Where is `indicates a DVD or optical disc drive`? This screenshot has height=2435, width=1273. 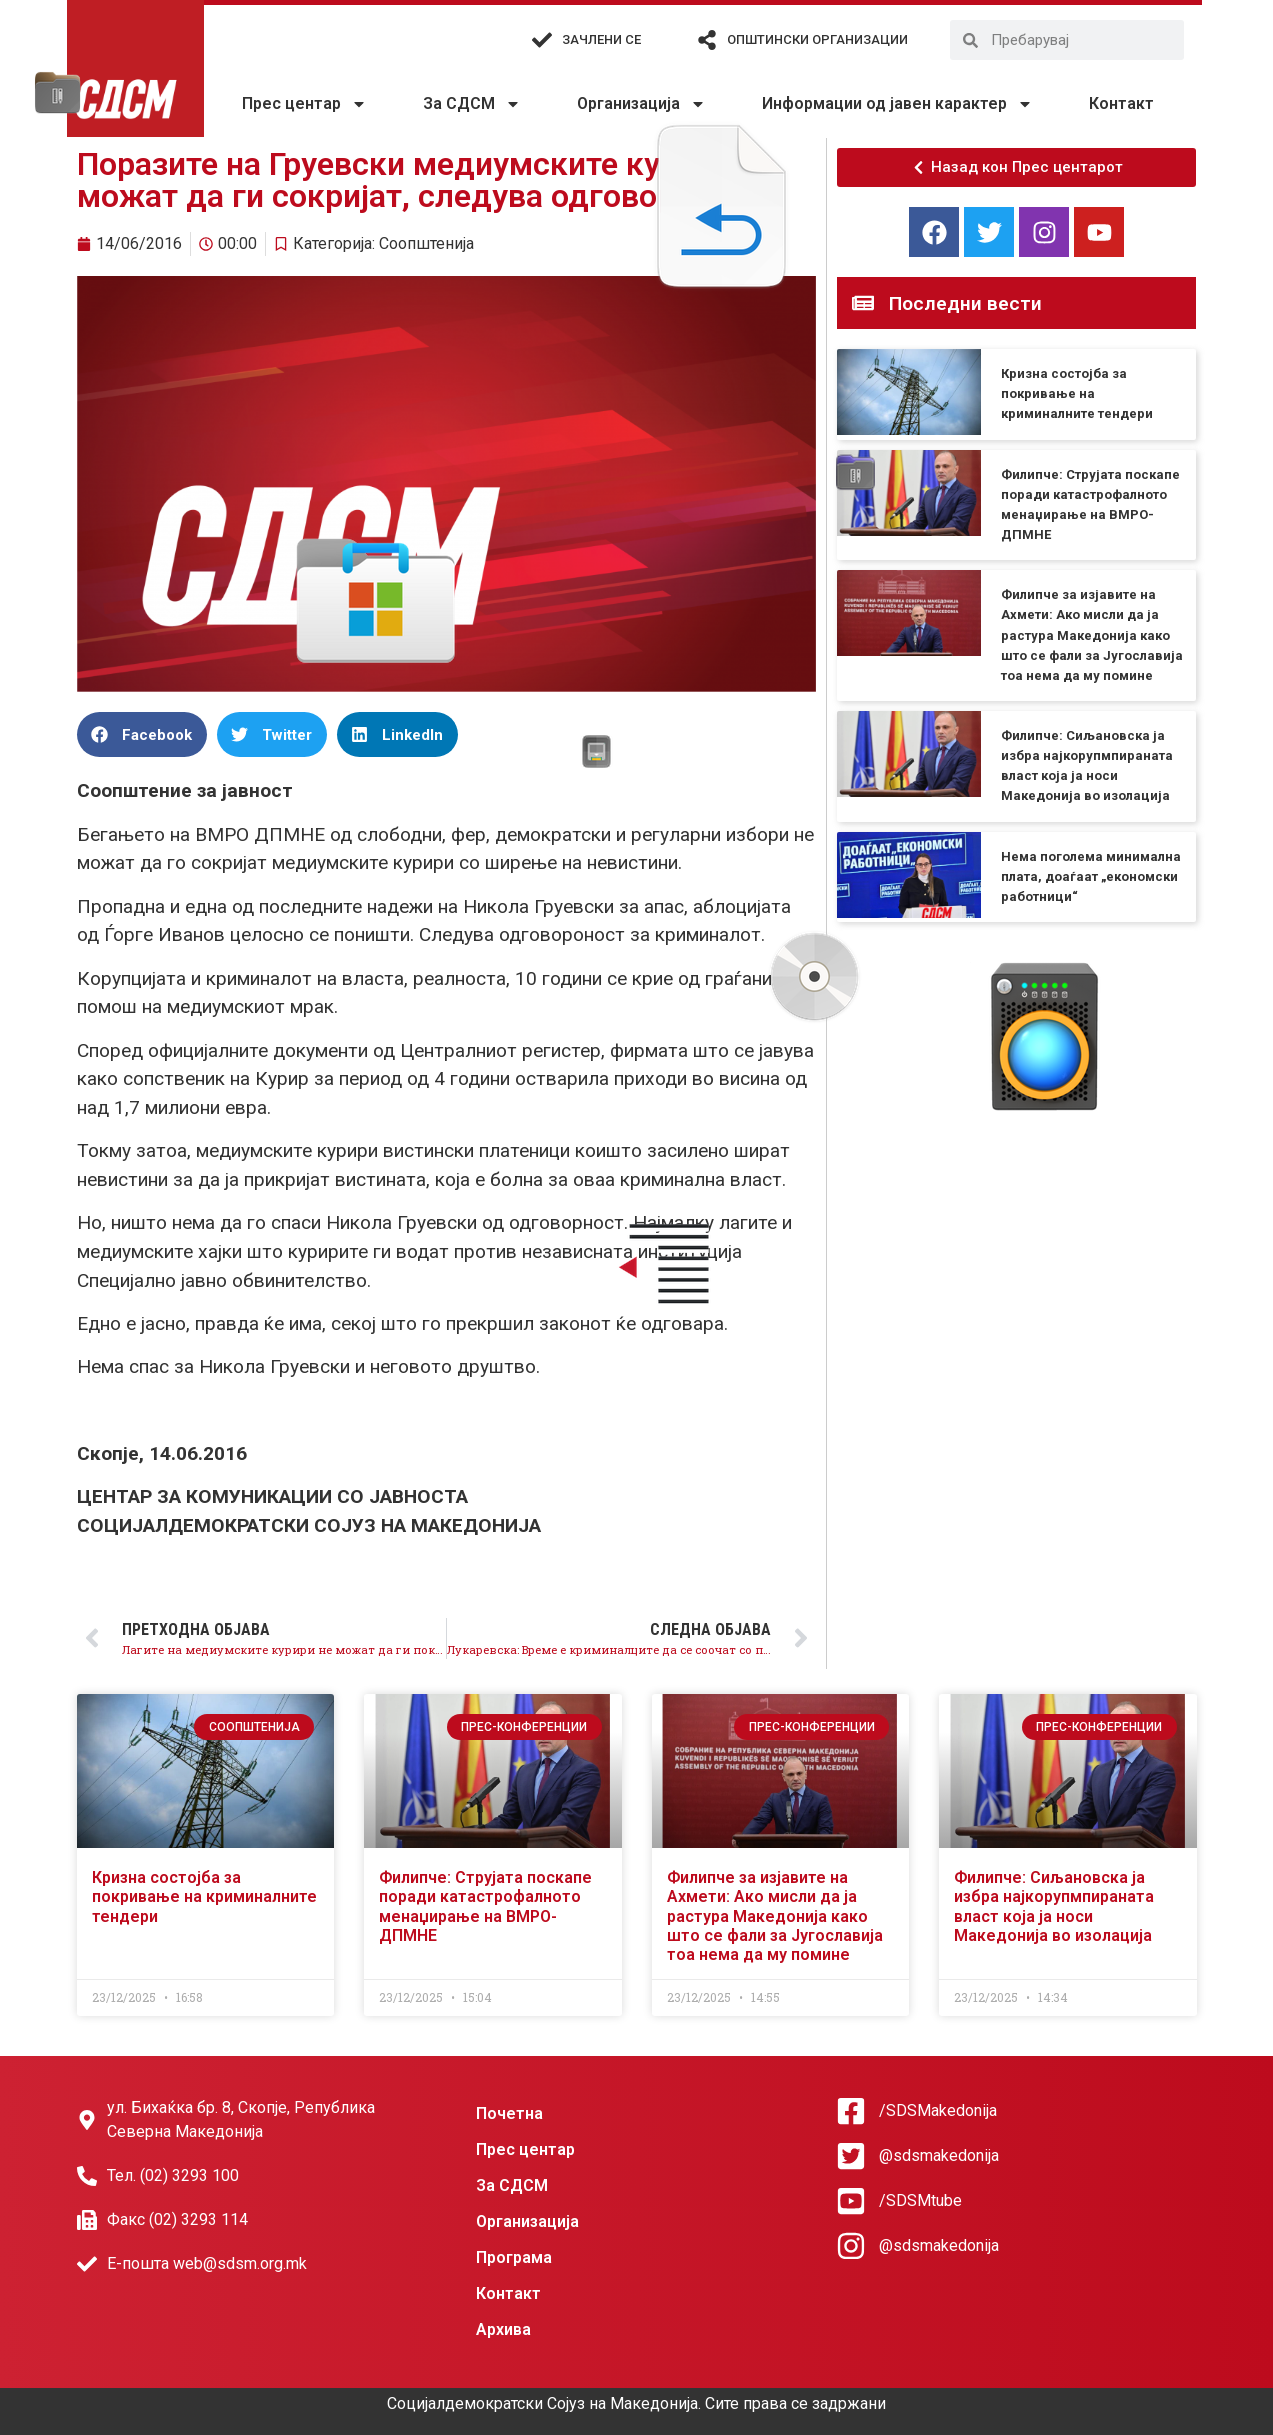
indicates a DVD or optical disc drive is located at coordinates (814, 976).